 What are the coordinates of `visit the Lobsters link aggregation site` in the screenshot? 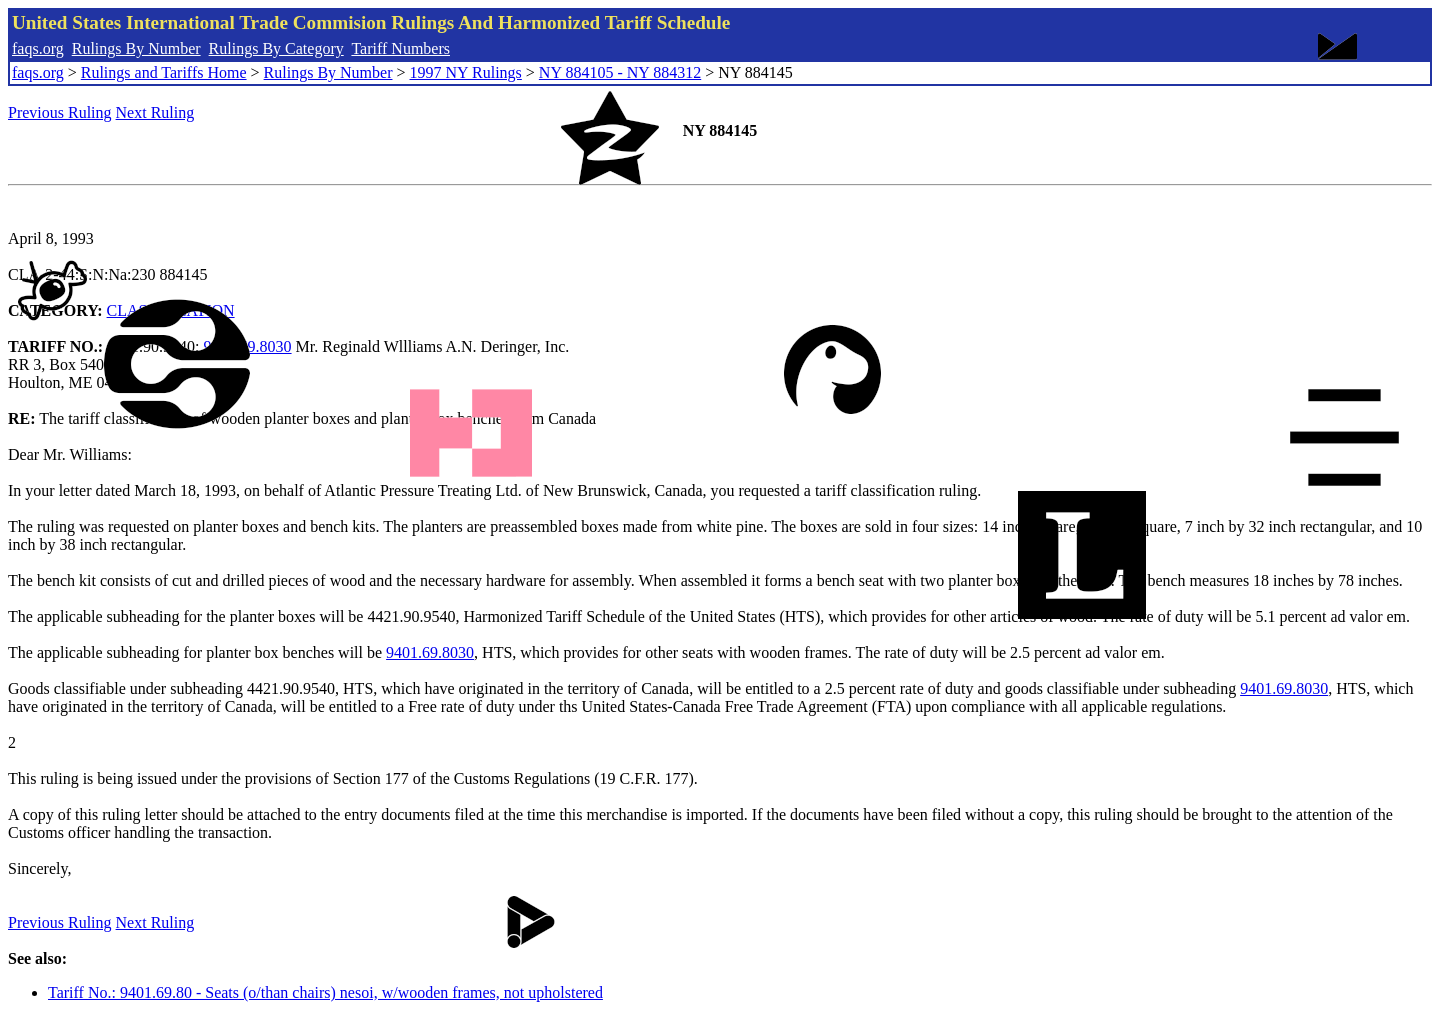 It's located at (1082, 555).